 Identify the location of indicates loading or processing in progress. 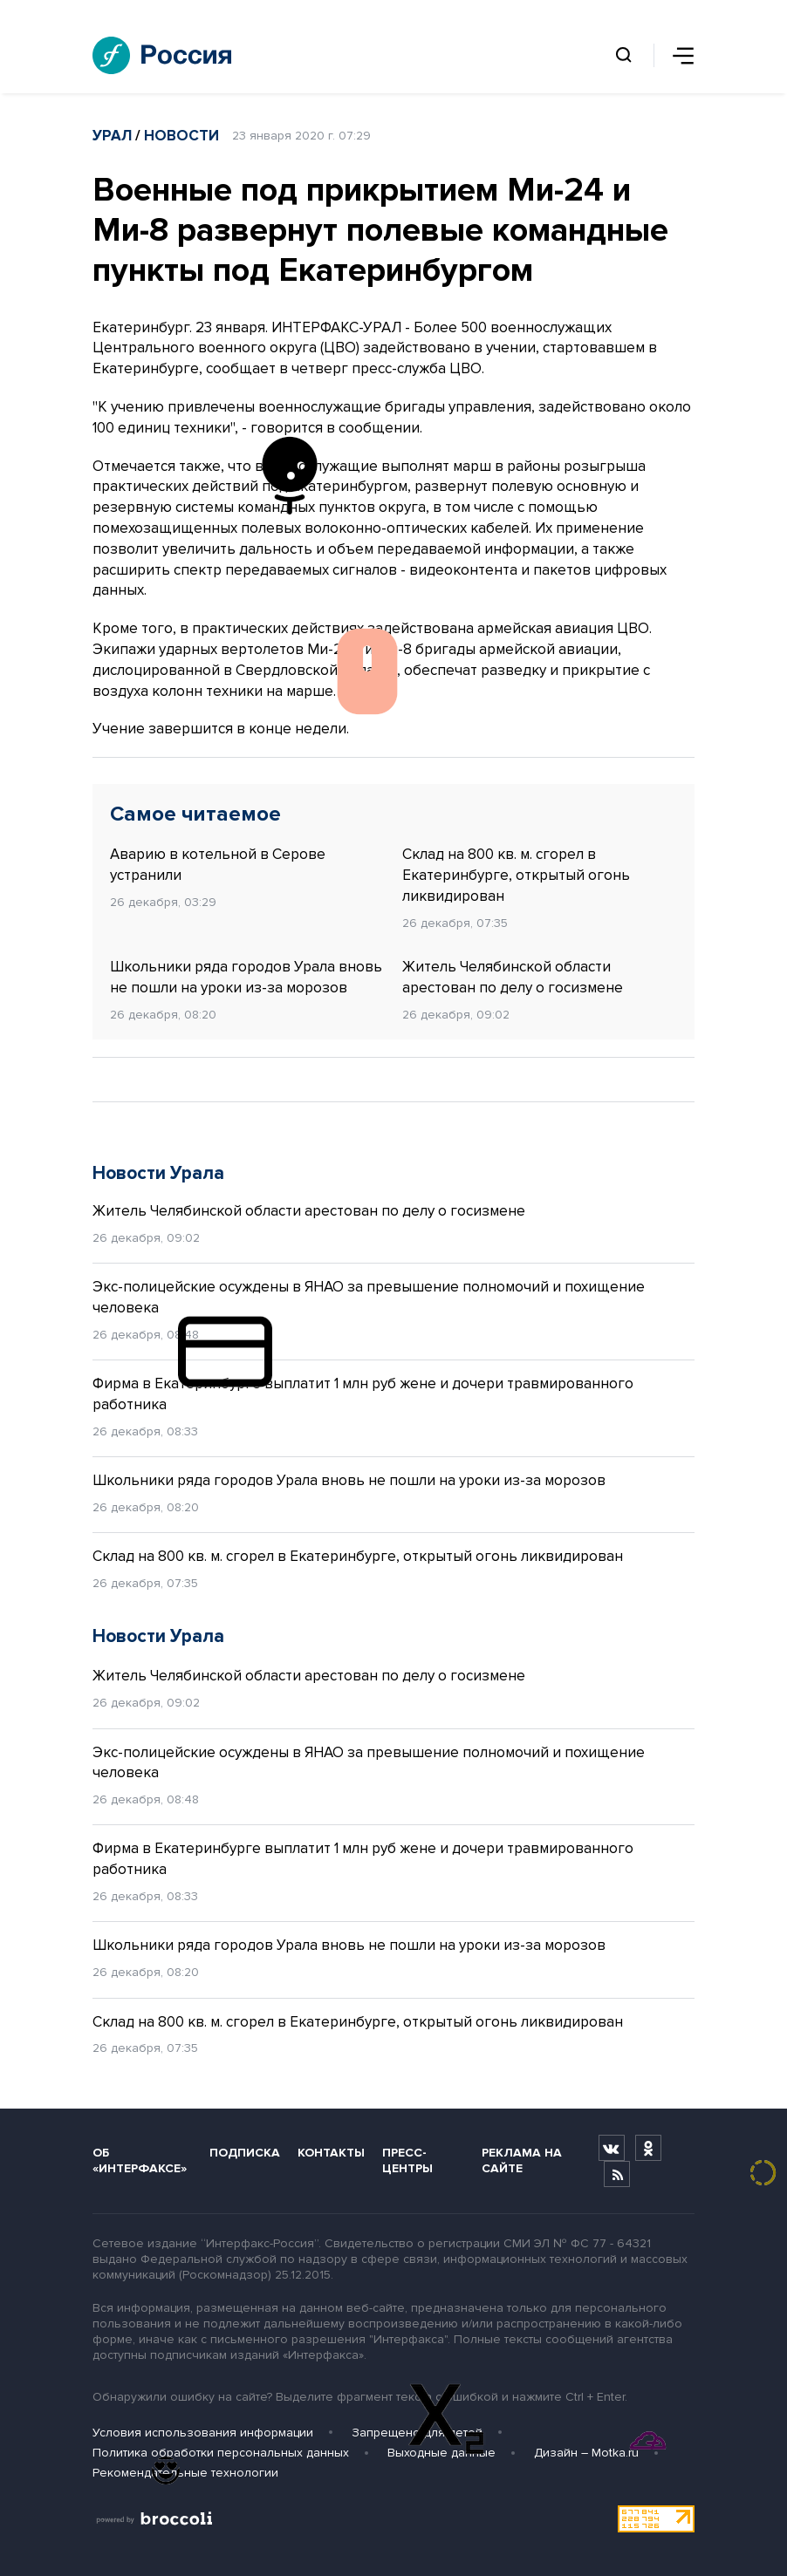
(763, 2172).